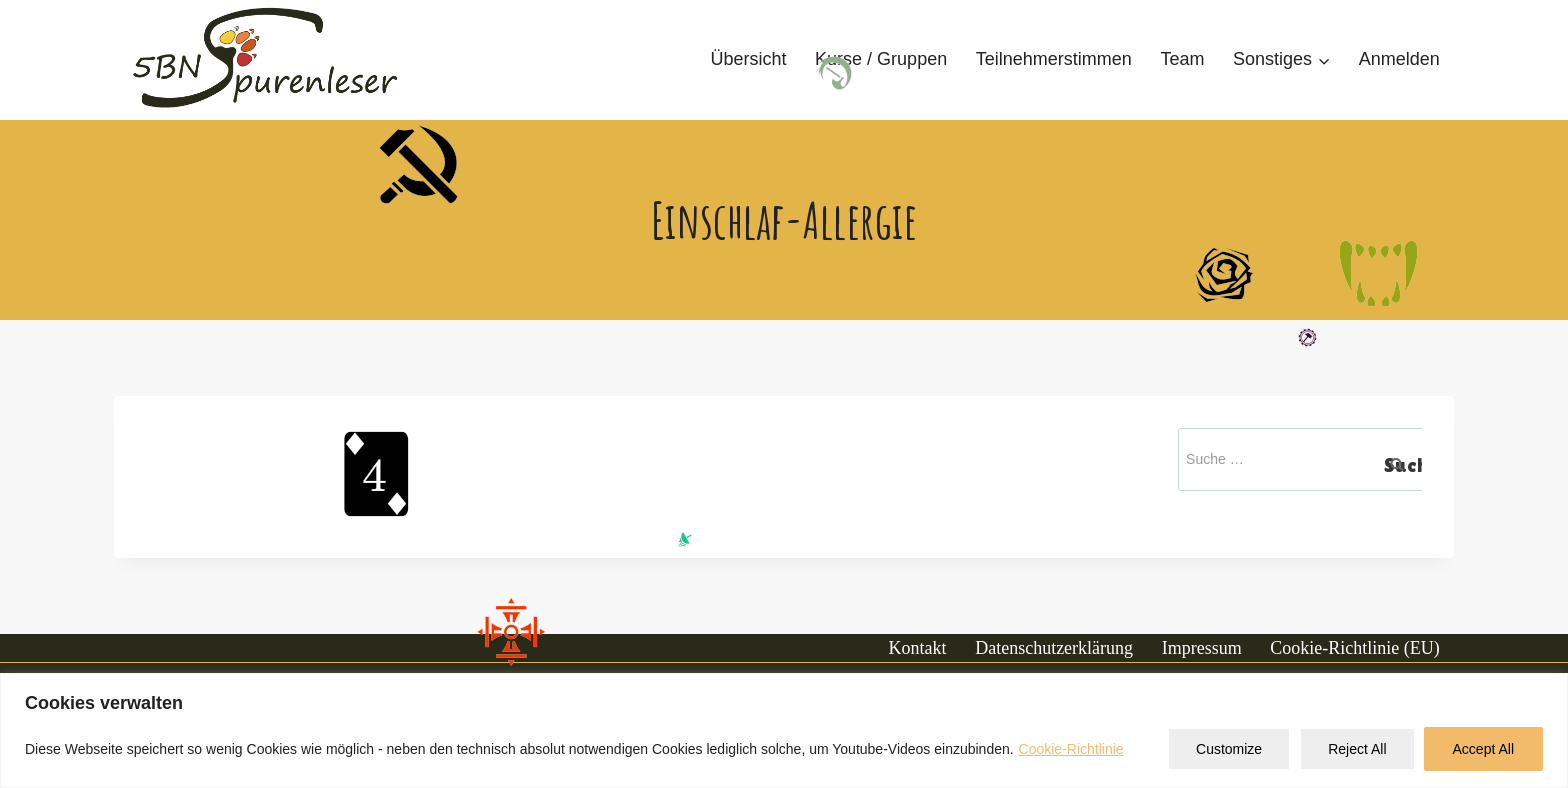  What do you see at coordinates (684, 539) in the screenshot?
I see `access radar or scanning features` at bounding box center [684, 539].